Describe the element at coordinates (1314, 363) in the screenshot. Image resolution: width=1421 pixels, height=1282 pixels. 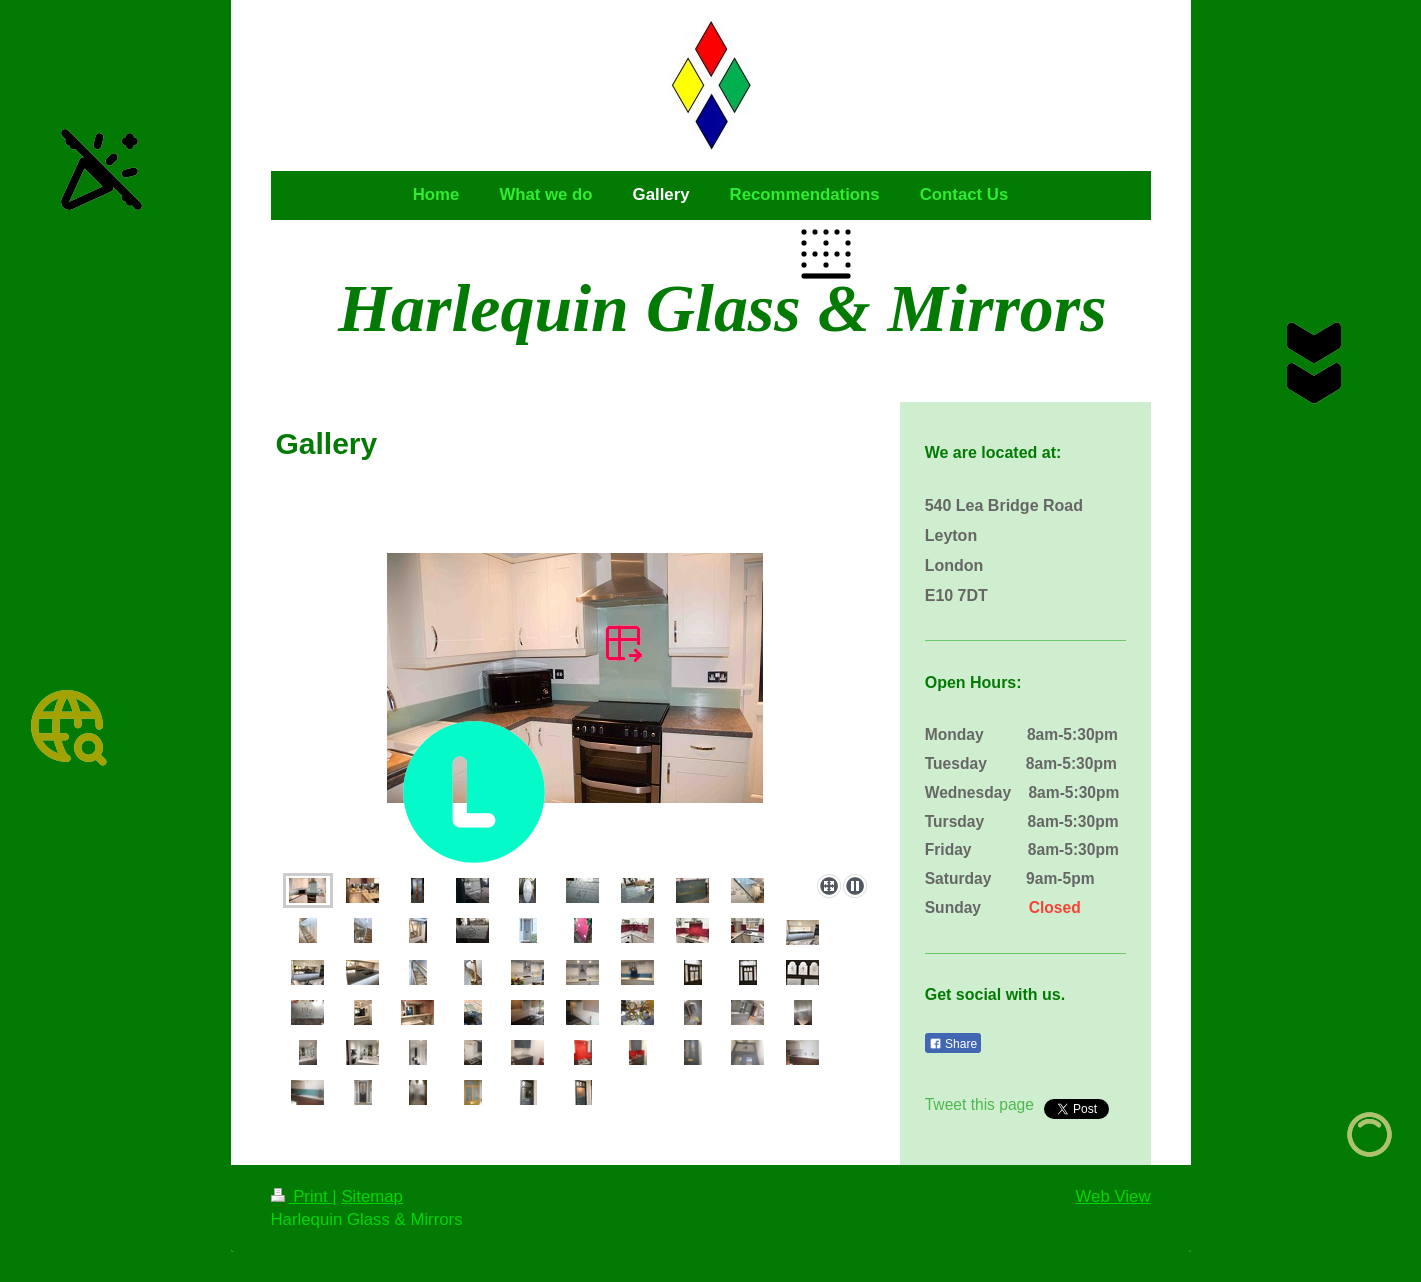
I see `view your earned badges or achievements` at that location.